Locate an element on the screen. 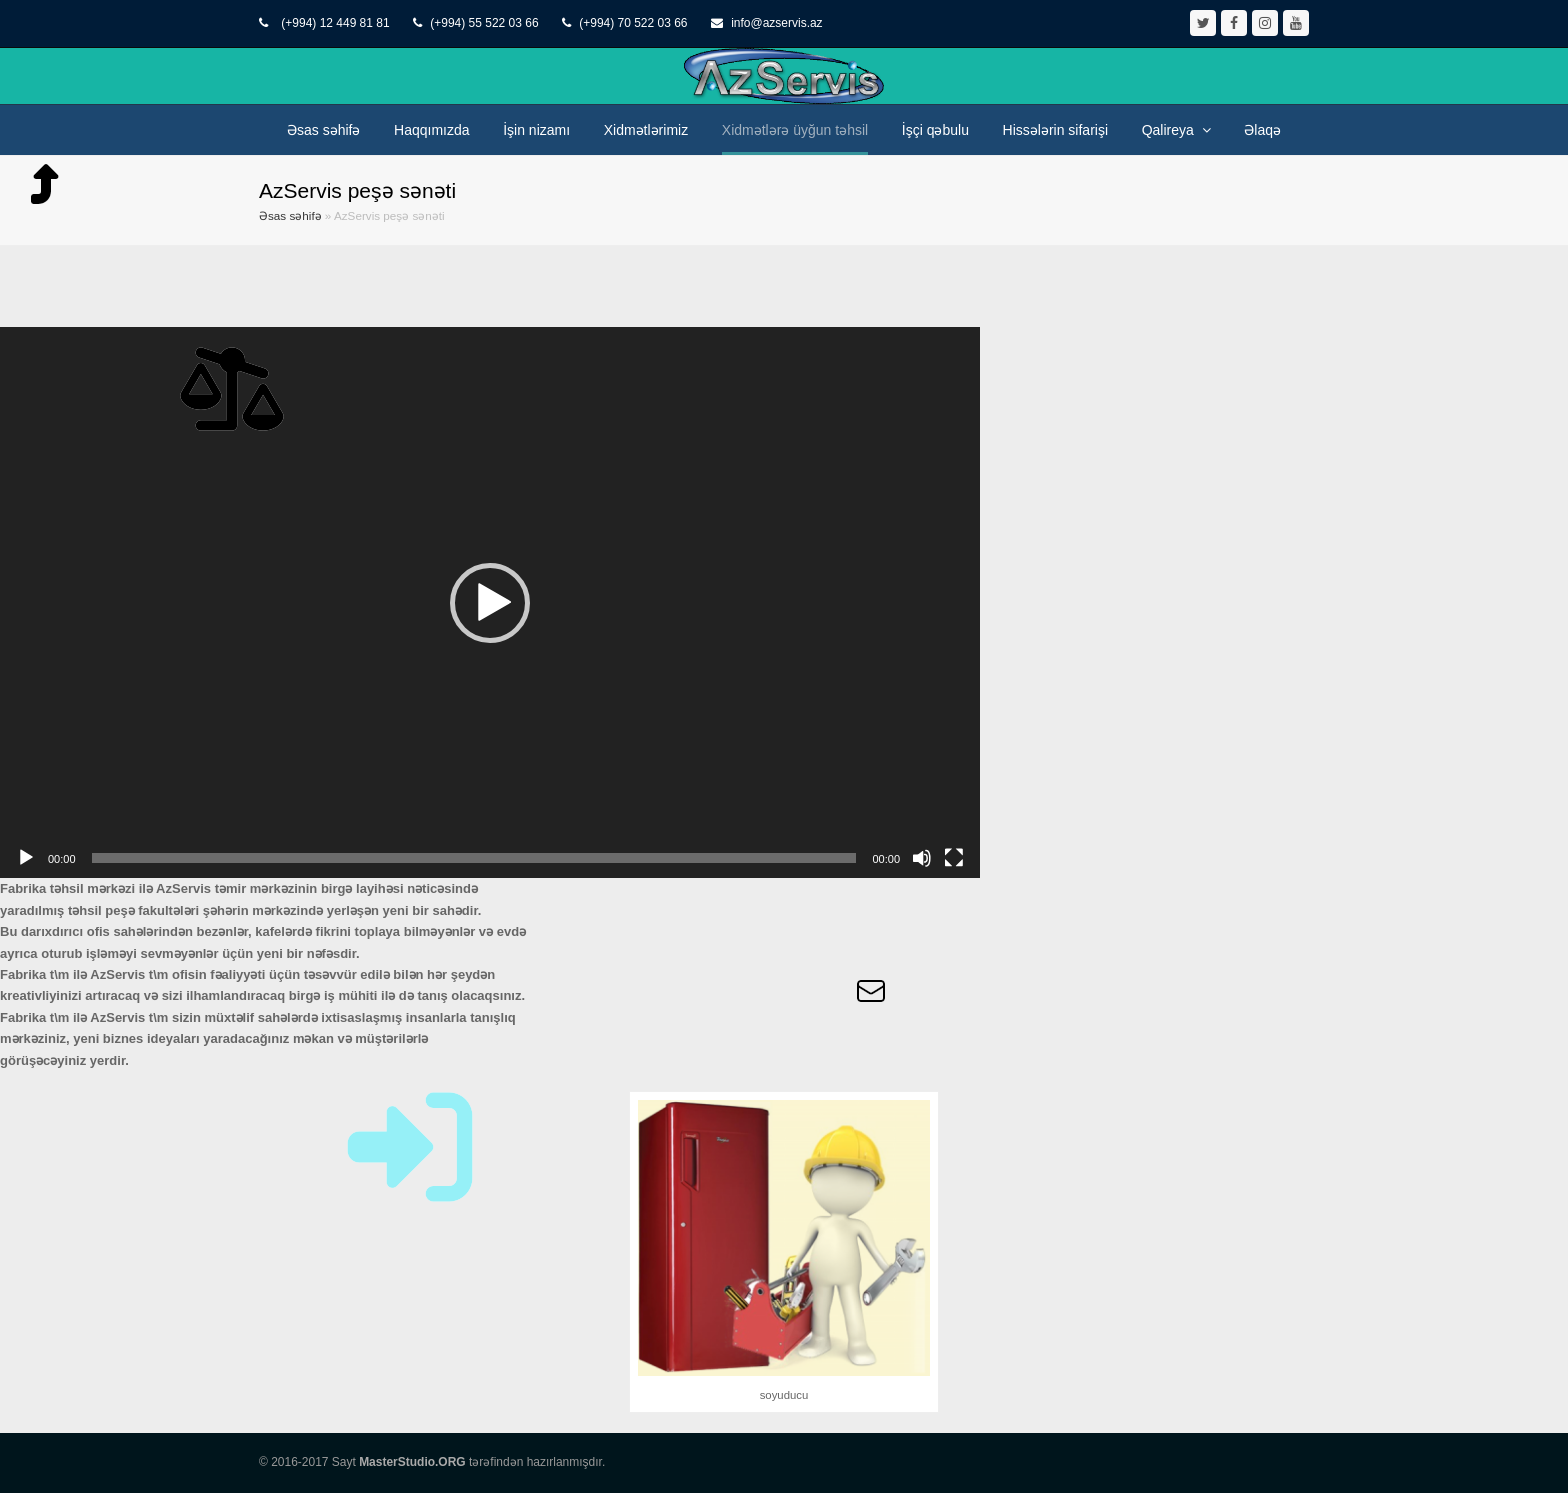  access your email inbox is located at coordinates (871, 991).